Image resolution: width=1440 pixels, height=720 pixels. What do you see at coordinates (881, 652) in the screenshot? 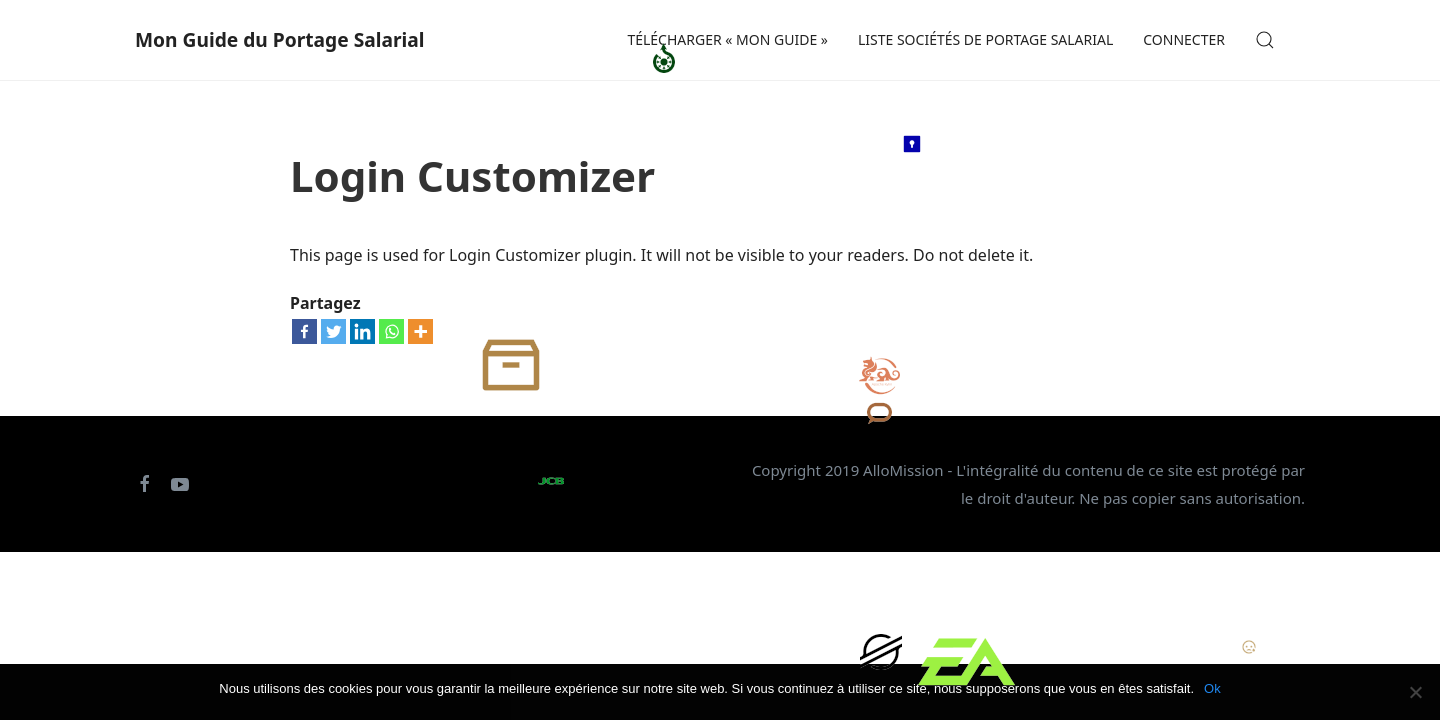
I see `stellar cryptocurrency logo` at bounding box center [881, 652].